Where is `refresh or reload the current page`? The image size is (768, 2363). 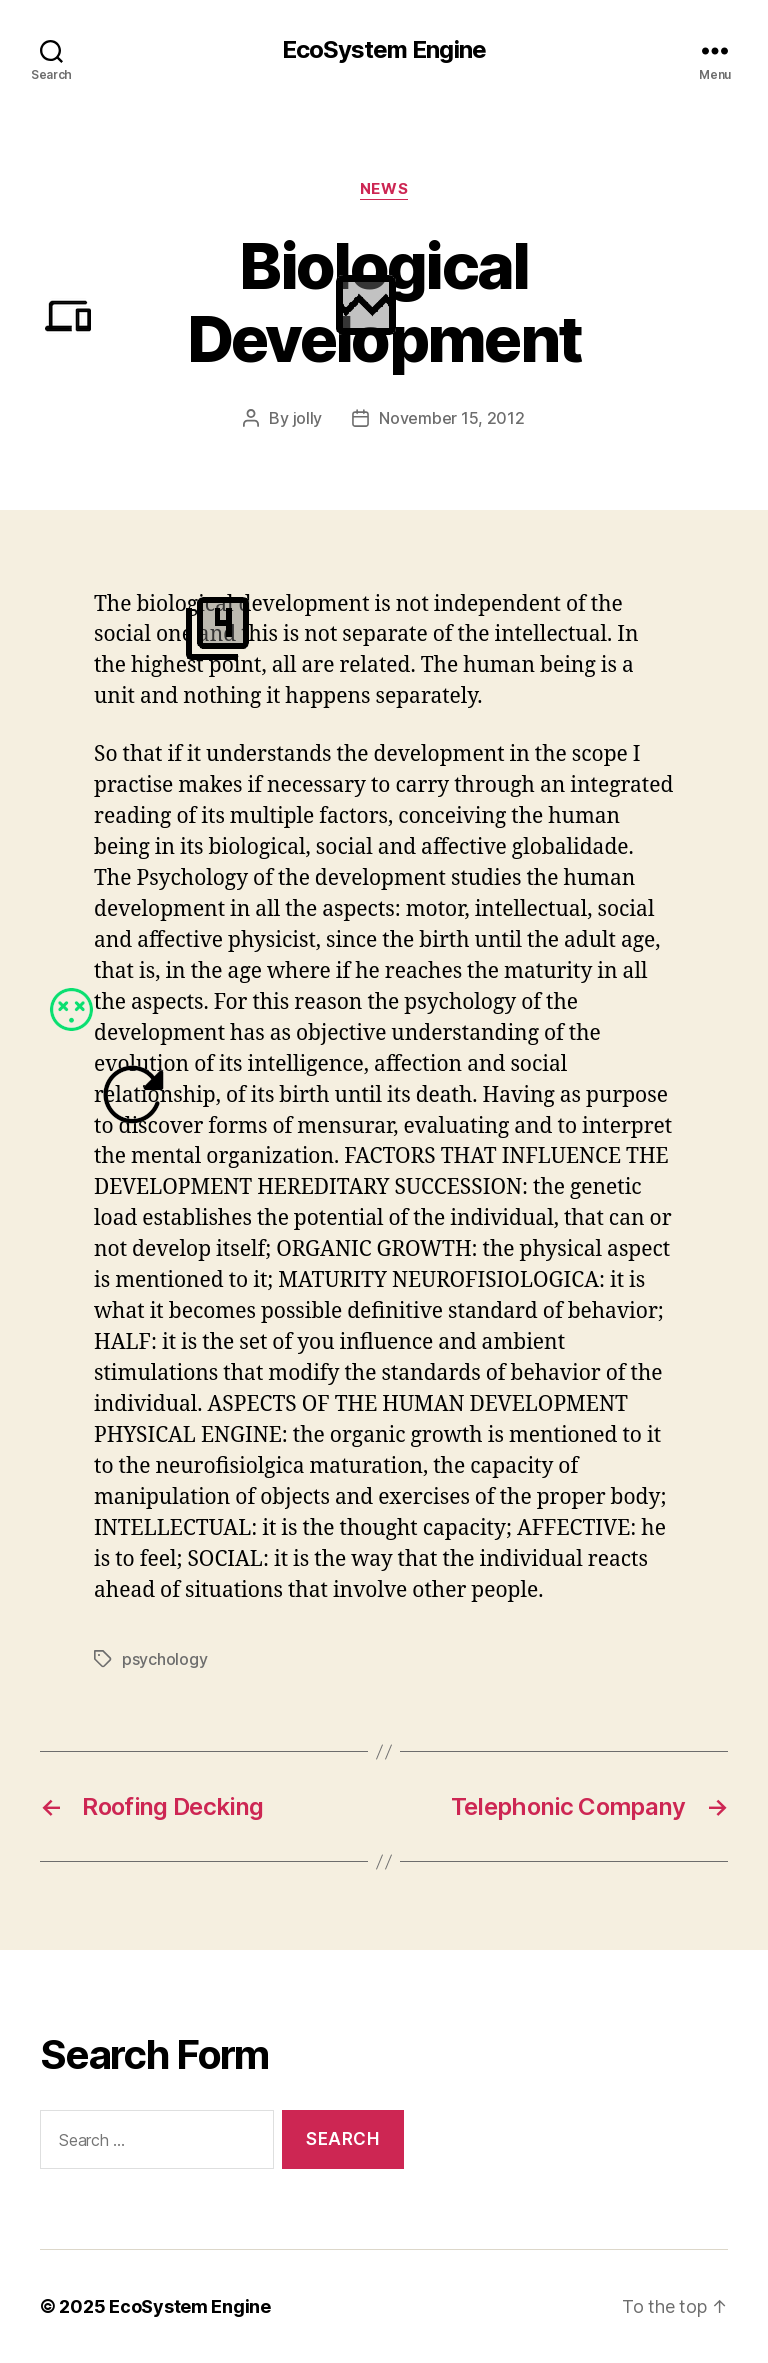
refresh or reload the current page is located at coordinates (134, 1094).